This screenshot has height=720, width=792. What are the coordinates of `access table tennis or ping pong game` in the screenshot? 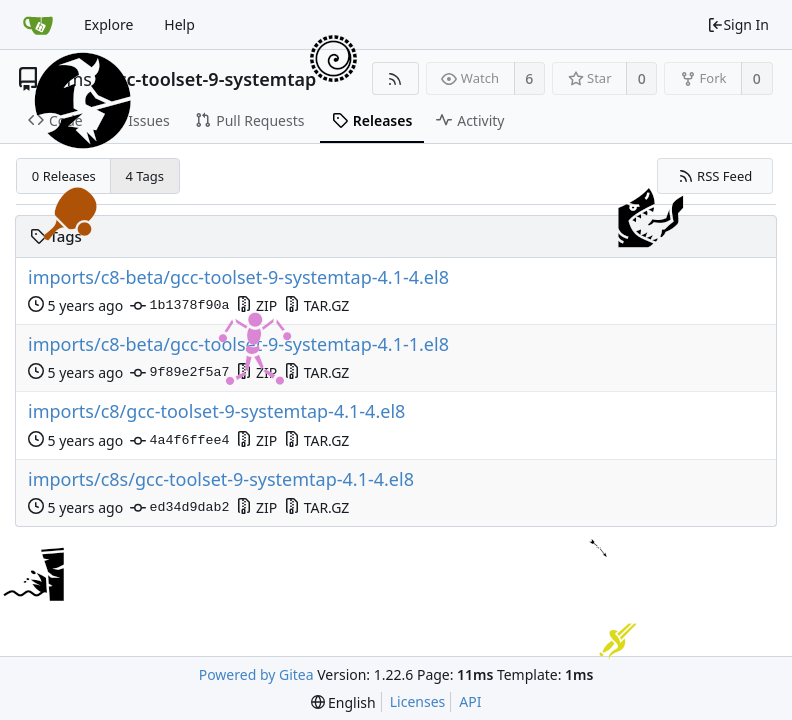 It's located at (70, 214).